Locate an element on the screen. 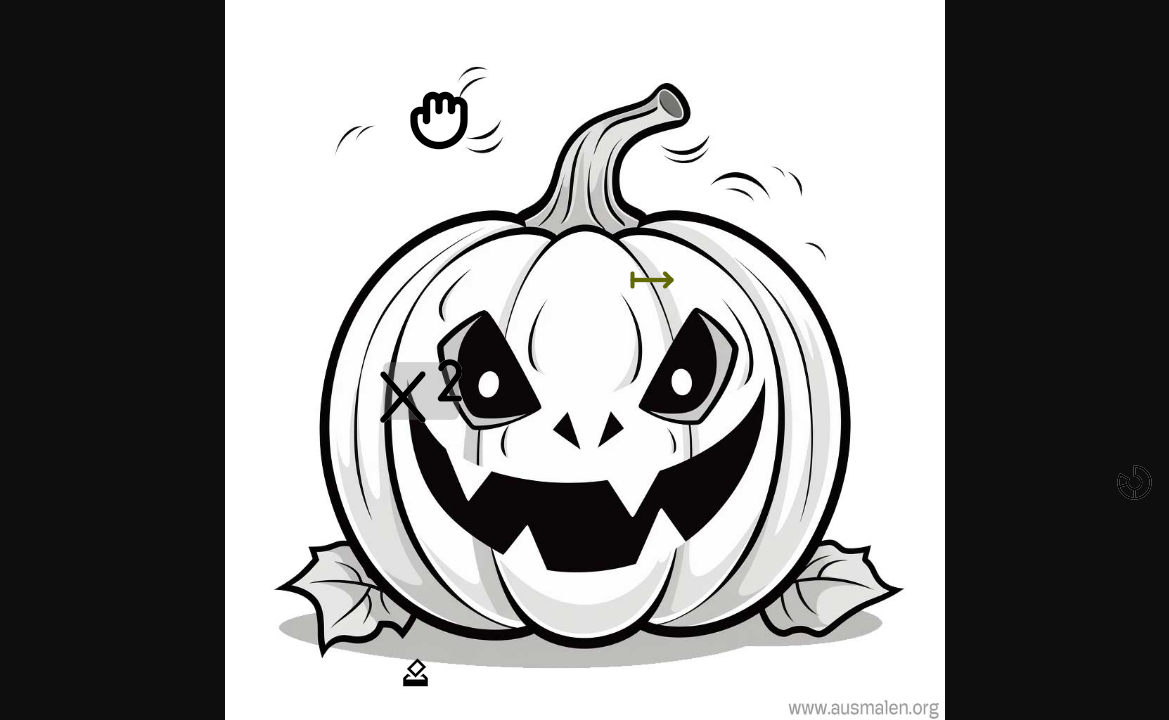  format text as superscript is located at coordinates (416, 392).